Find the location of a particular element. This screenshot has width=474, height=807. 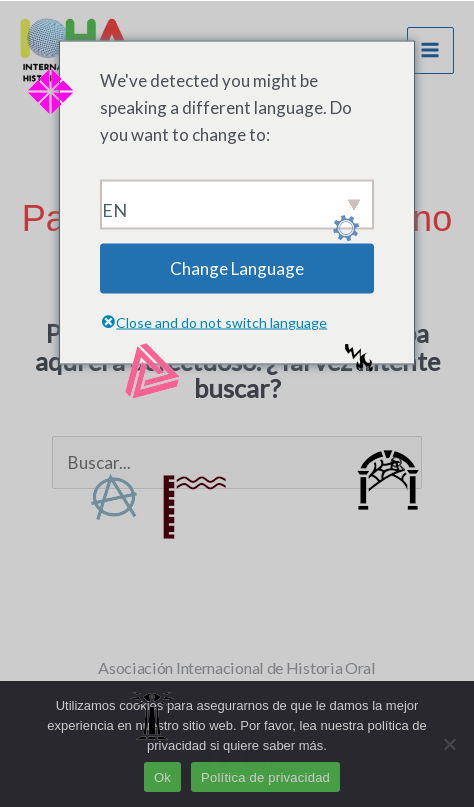

indicates anarchist or anti-establishment faction in game is located at coordinates (114, 497).